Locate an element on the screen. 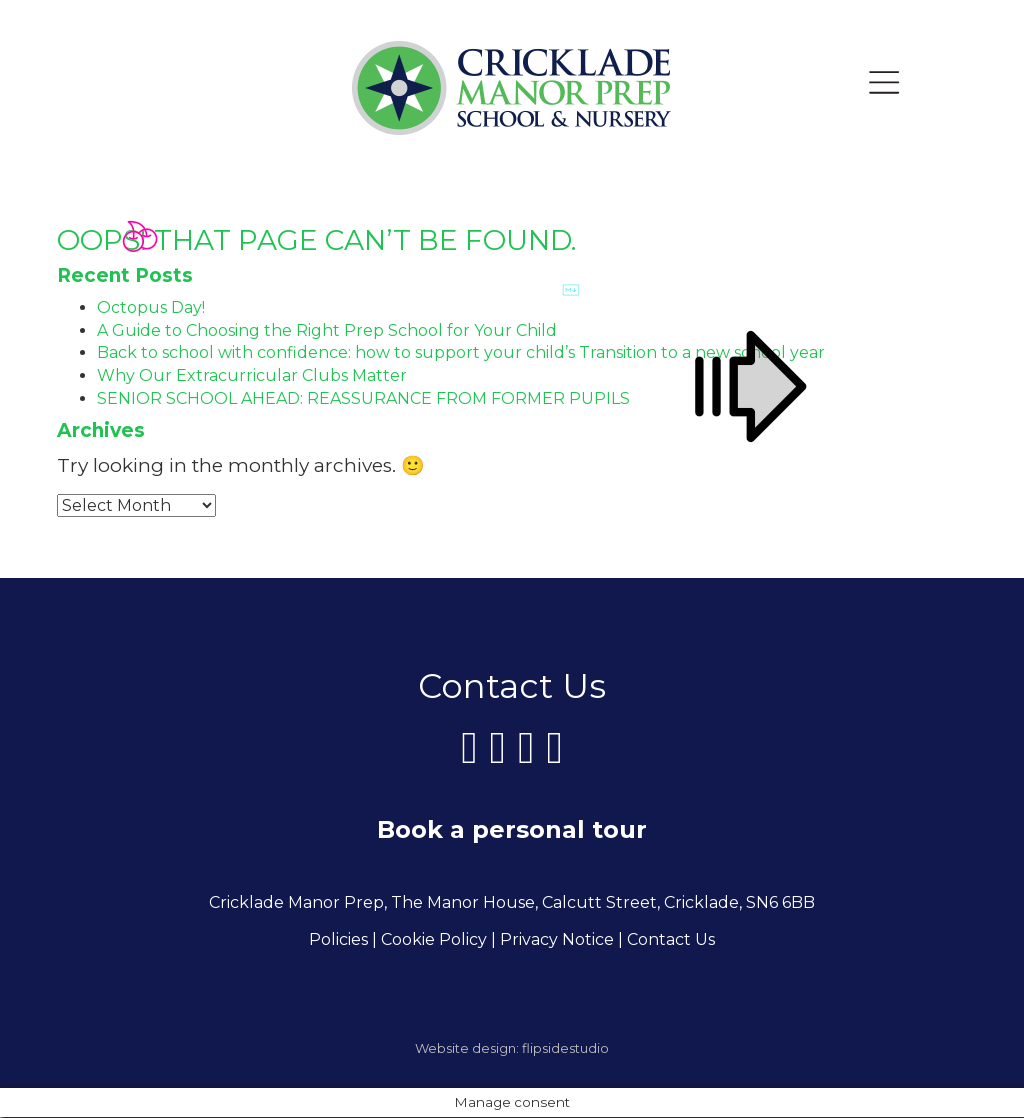 The image size is (1024, 1118). indicates markdown formatting is supported is located at coordinates (571, 290).